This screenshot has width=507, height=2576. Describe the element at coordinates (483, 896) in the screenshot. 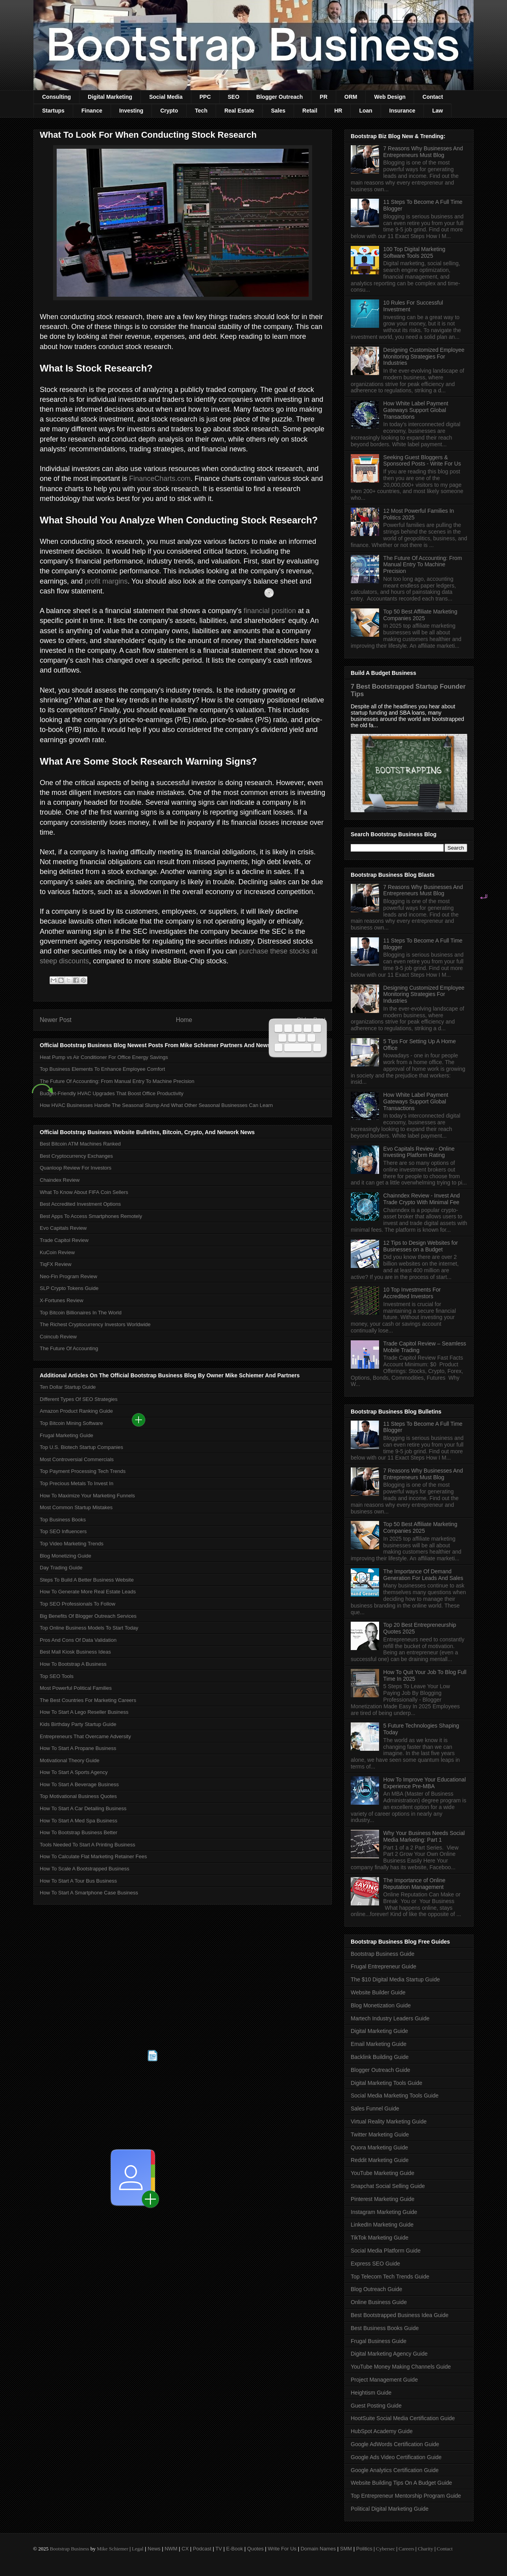

I see `reply to all recipients of an email` at that location.